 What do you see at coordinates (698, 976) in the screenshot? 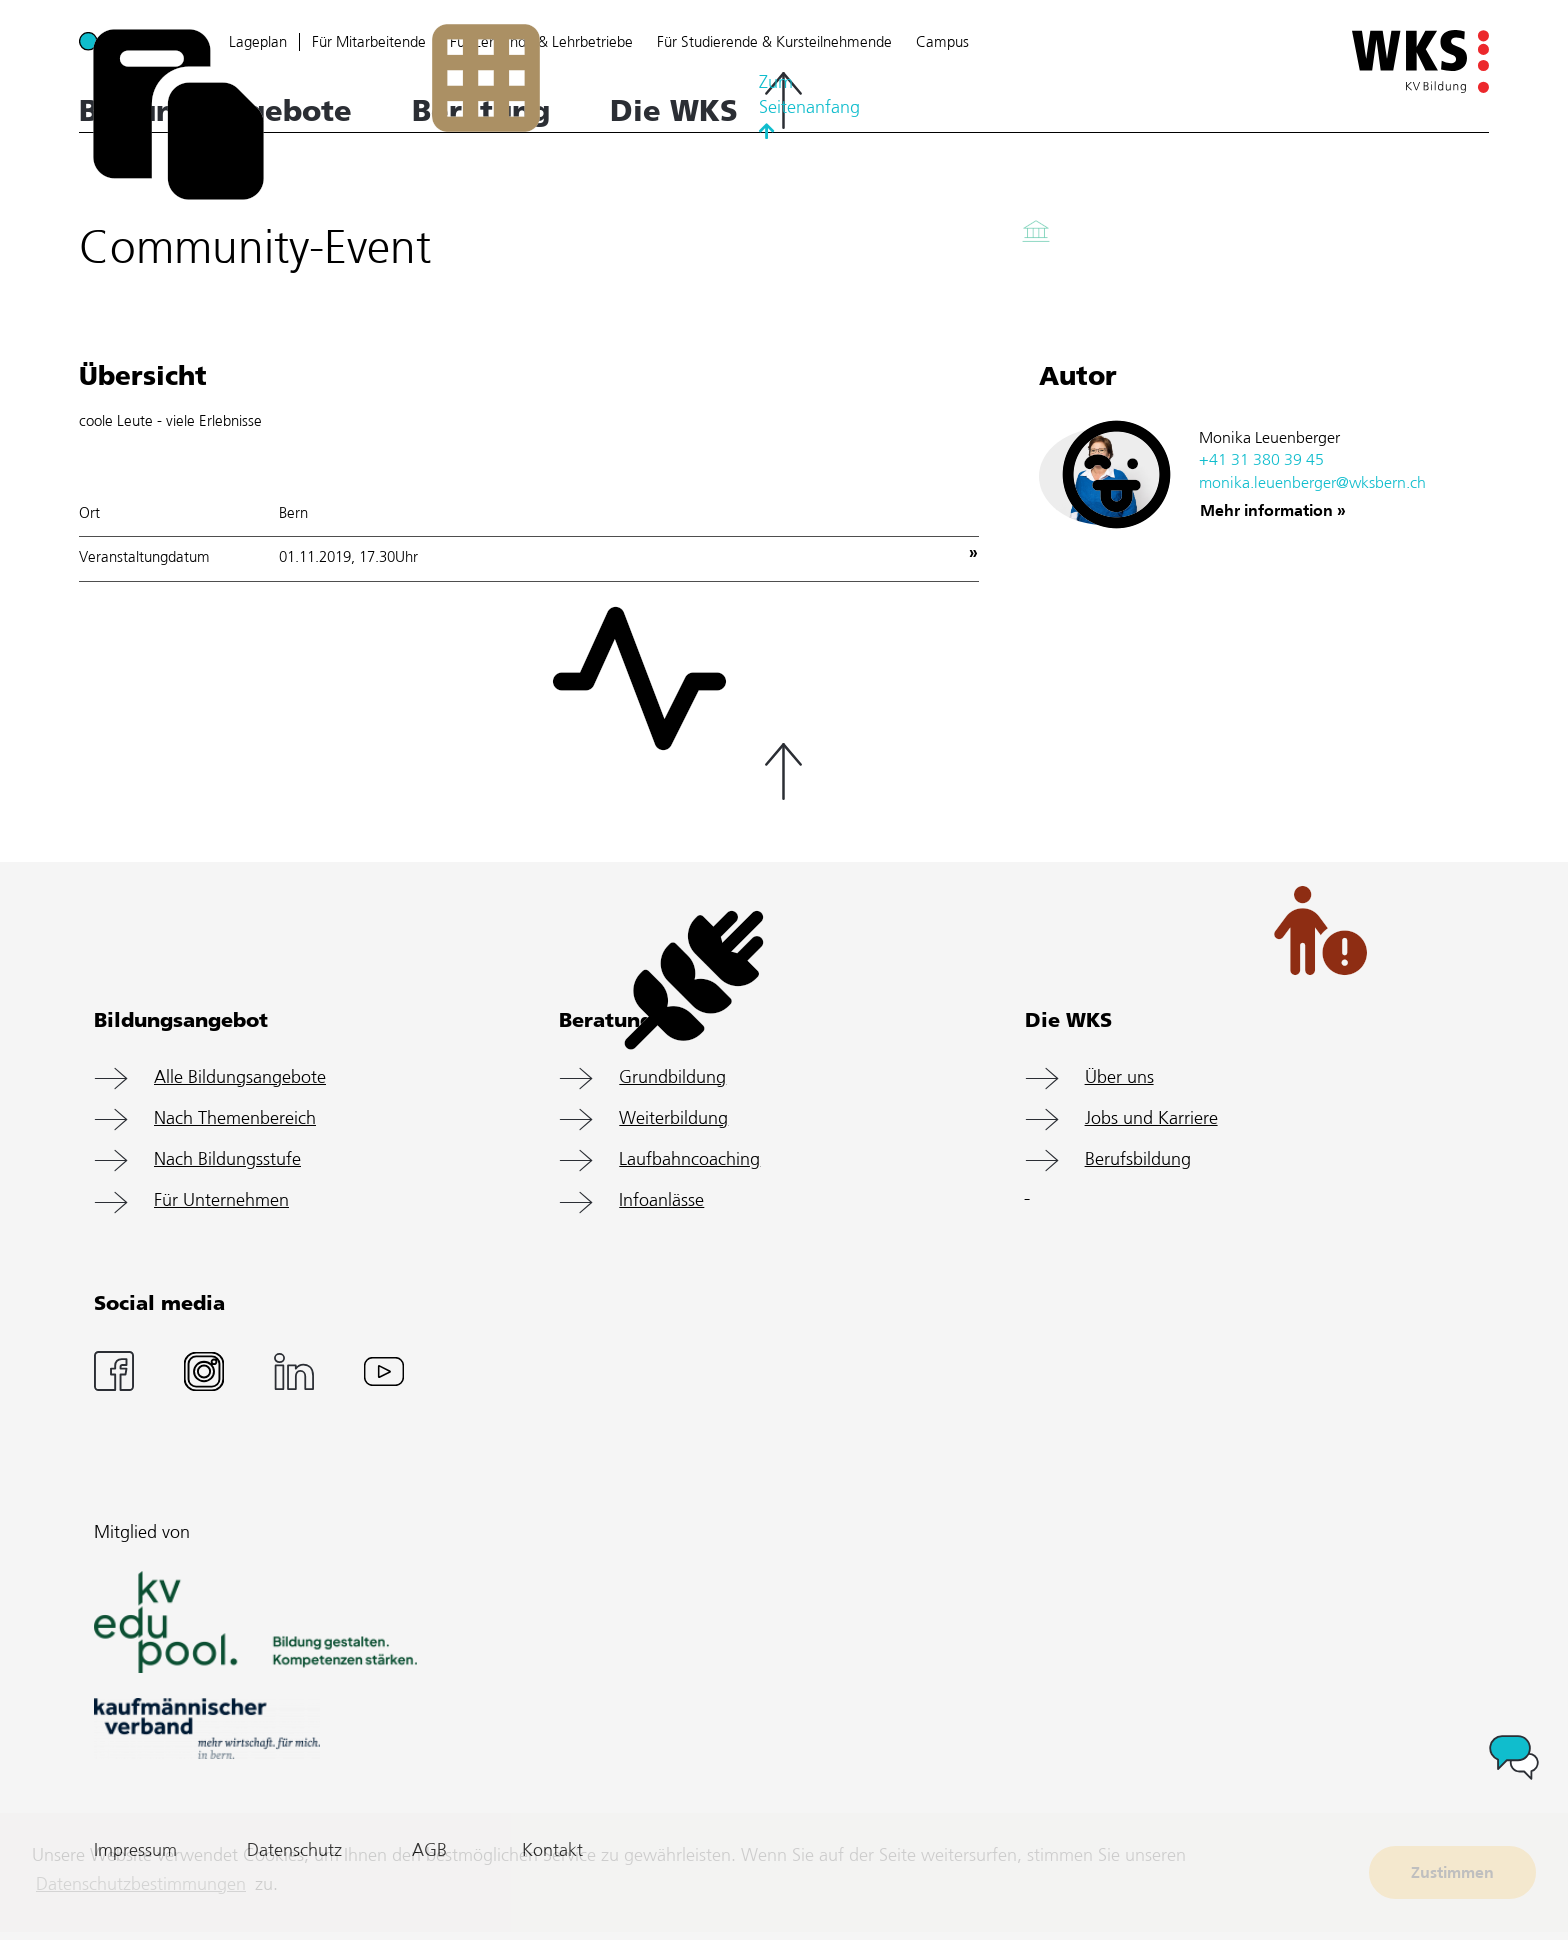
I see `indicates wheat or grain content in food items` at bounding box center [698, 976].